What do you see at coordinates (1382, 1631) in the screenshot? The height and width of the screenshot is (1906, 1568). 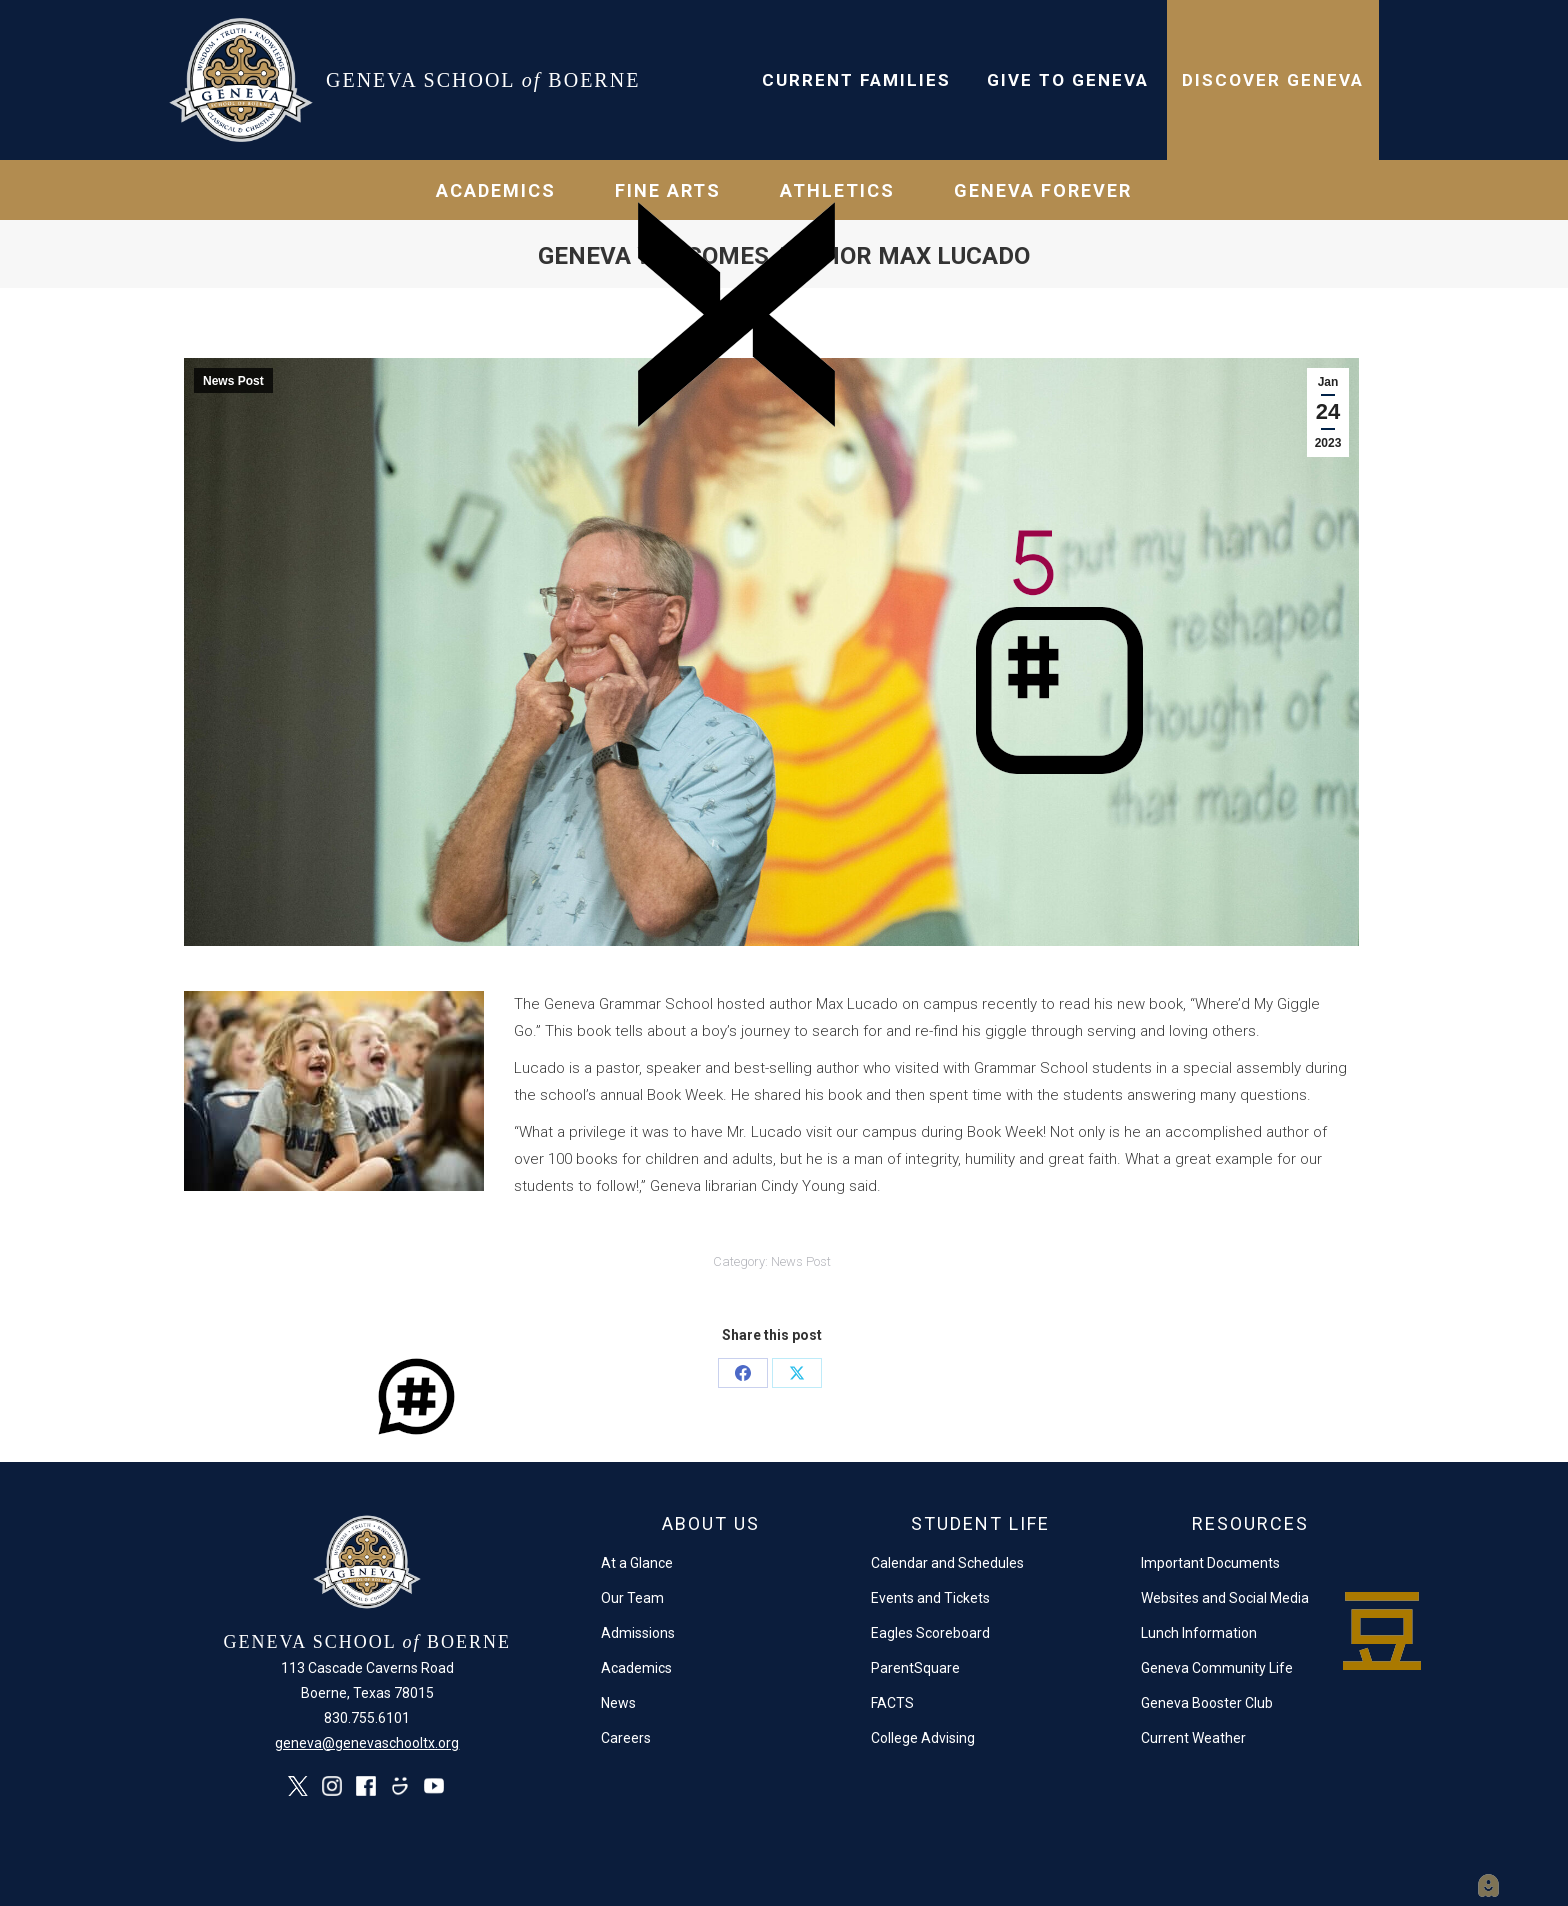 I see `open douban app` at bounding box center [1382, 1631].